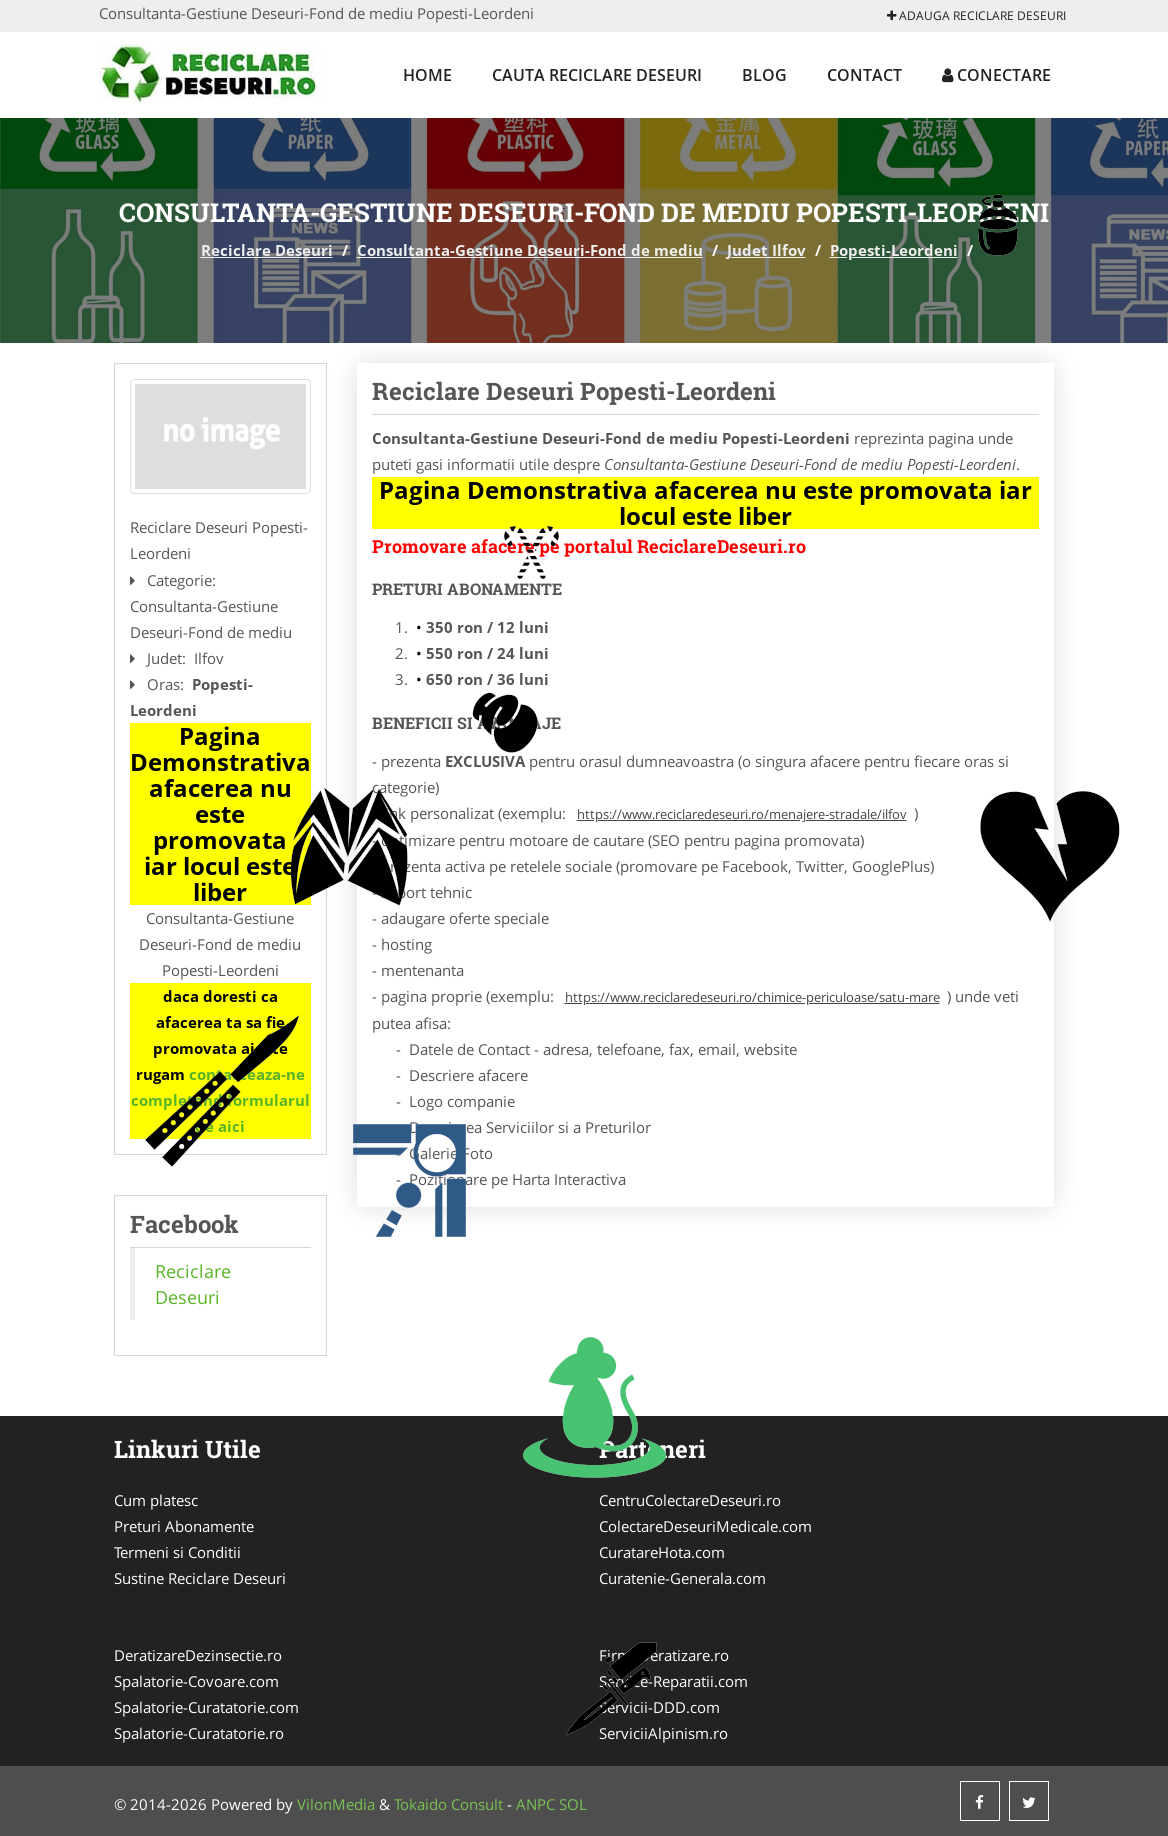 Image resolution: width=1168 pixels, height=1836 pixels. What do you see at coordinates (595, 1407) in the screenshot?
I see `select mouse character or pet in game` at bounding box center [595, 1407].